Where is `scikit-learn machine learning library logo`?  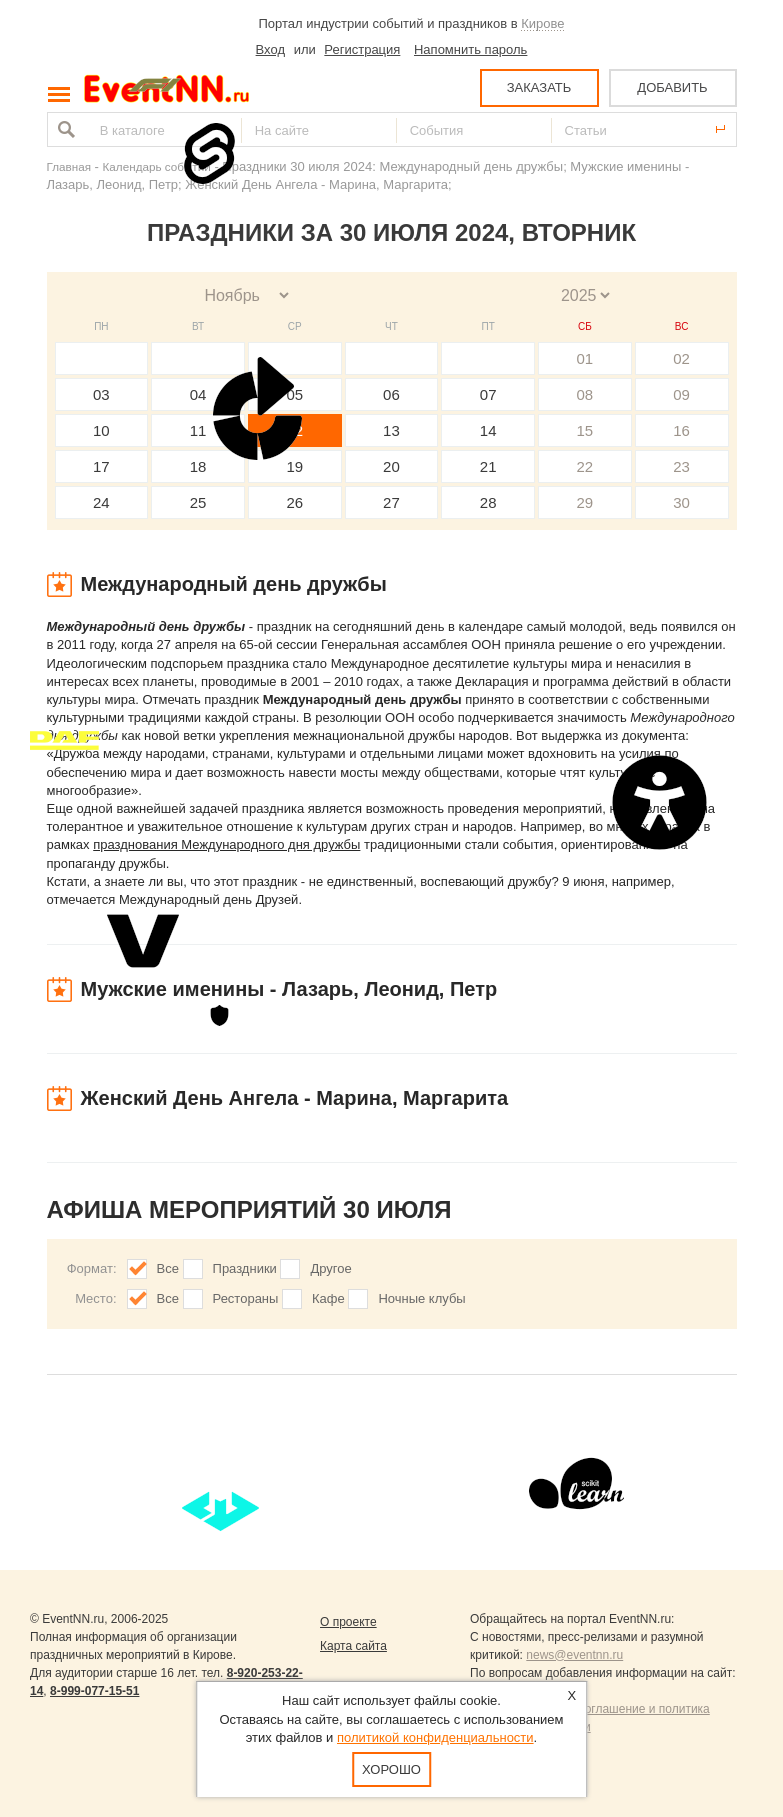 scikit-learn machine learning library logo is located at coordinates (576, 1483).